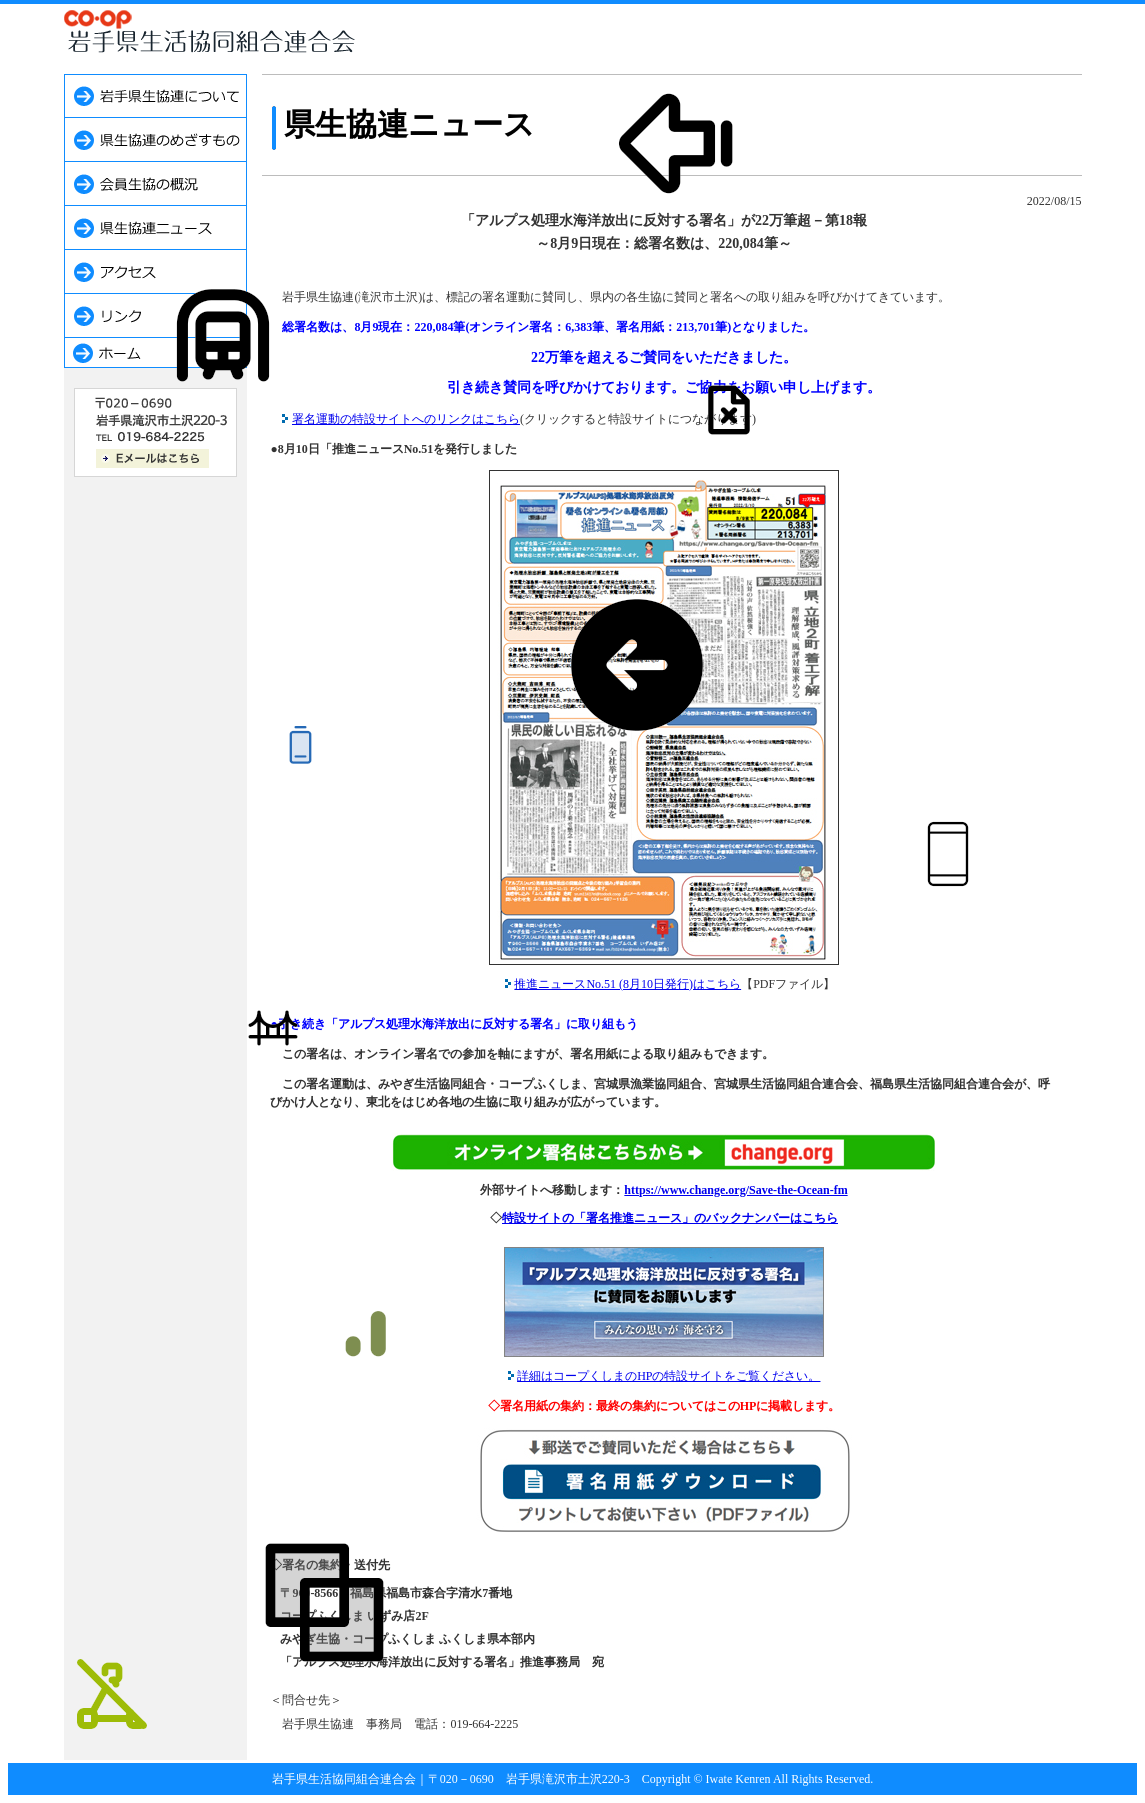 The height and width of the screenshot is (1803, 1145). Describe the element at coordinates (729, 410) in the screenshot. I see `delete or remove a file` at that location.